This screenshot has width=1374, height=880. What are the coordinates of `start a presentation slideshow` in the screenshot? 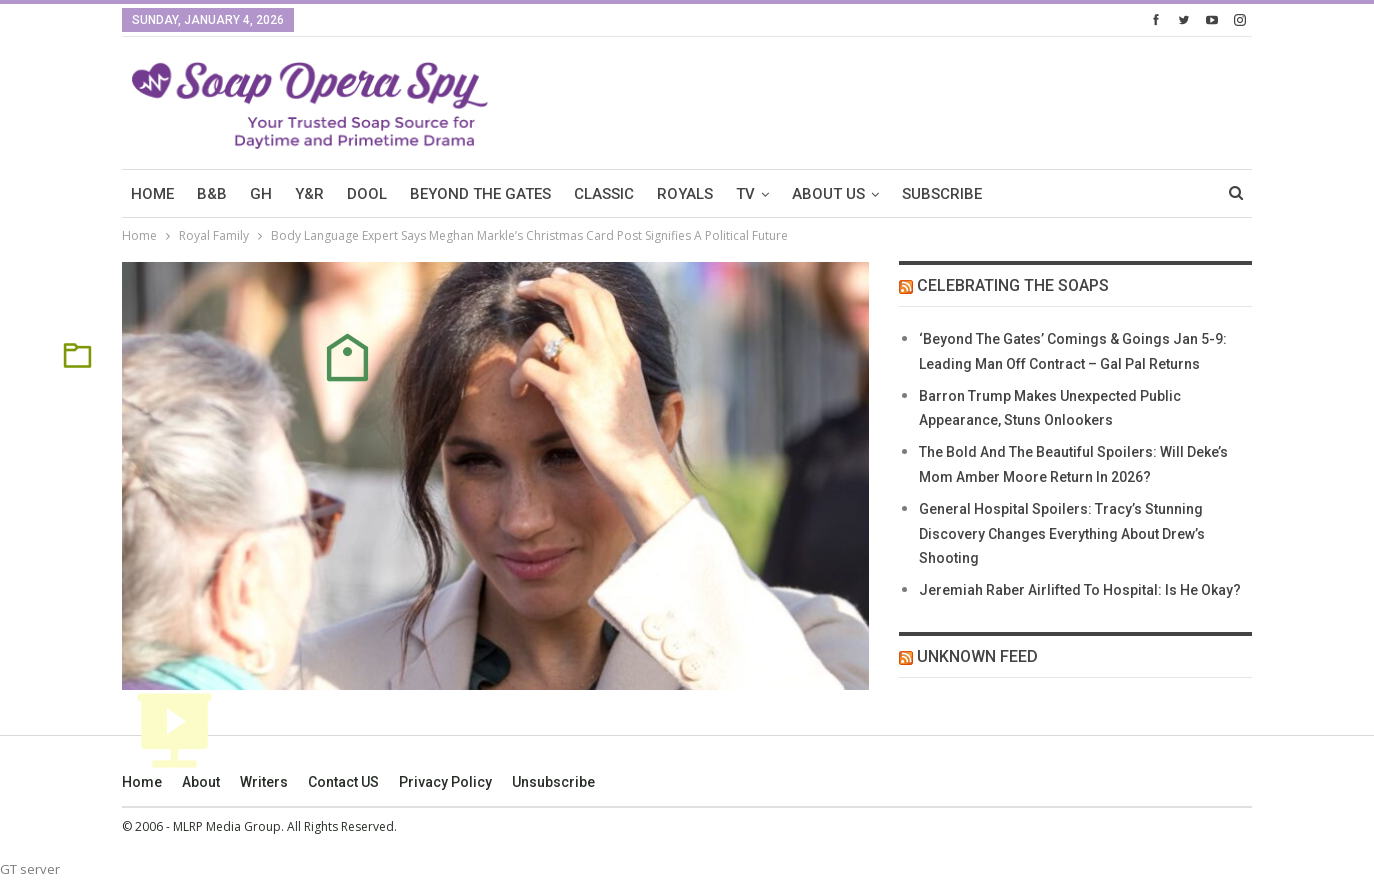 It's located at (174, 730).